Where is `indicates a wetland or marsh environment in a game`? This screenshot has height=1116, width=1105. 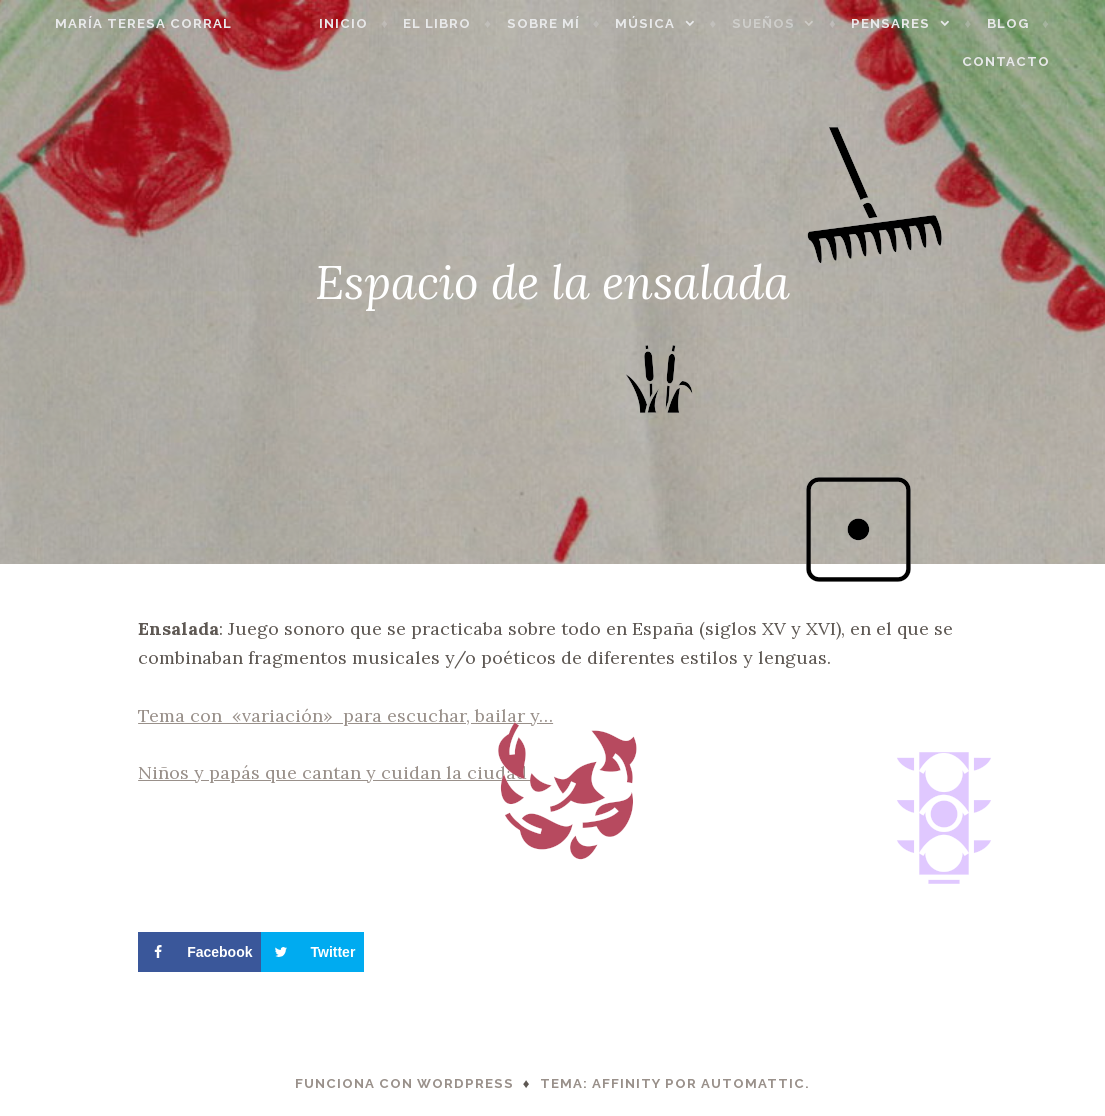 indicates a wetland or marsh environment in a game is located at coordinates (659, 379).